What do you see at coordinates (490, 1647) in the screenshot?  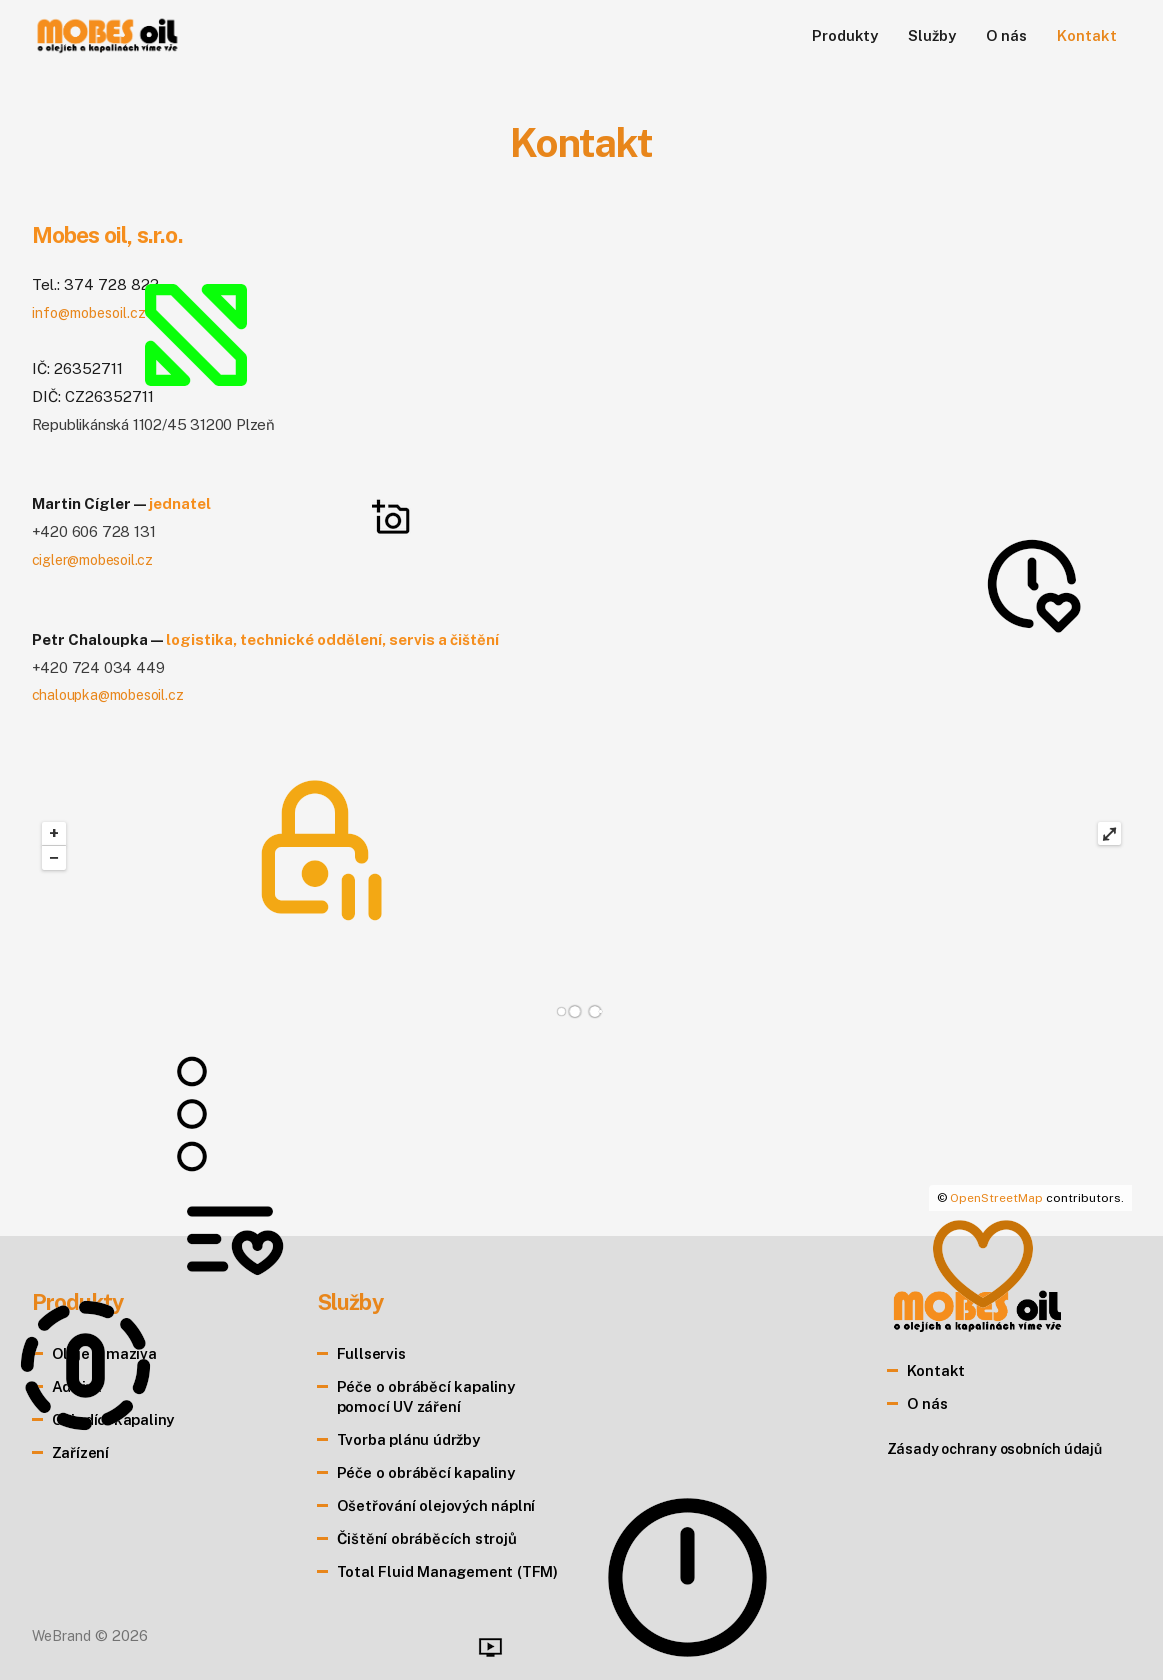 I see `play on-demand video content` at bounding box center [490, 1647].